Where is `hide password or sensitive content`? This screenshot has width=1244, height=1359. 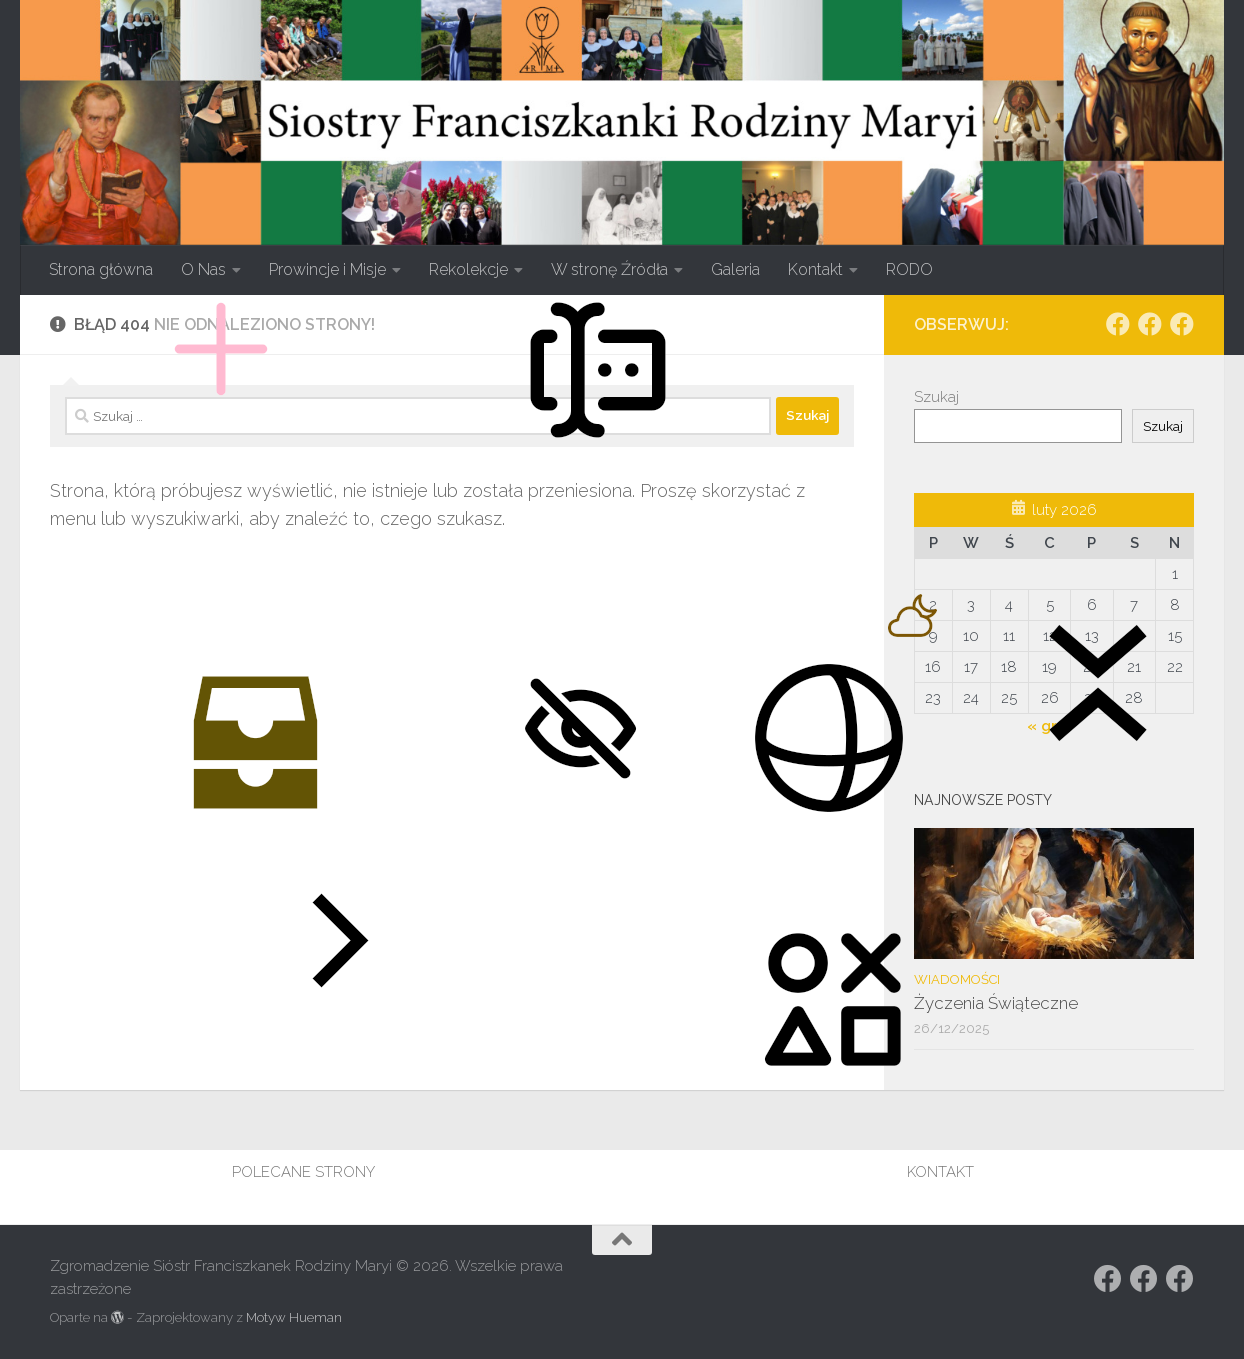
hide password or sensitive content is located at coordinates (580, 728).